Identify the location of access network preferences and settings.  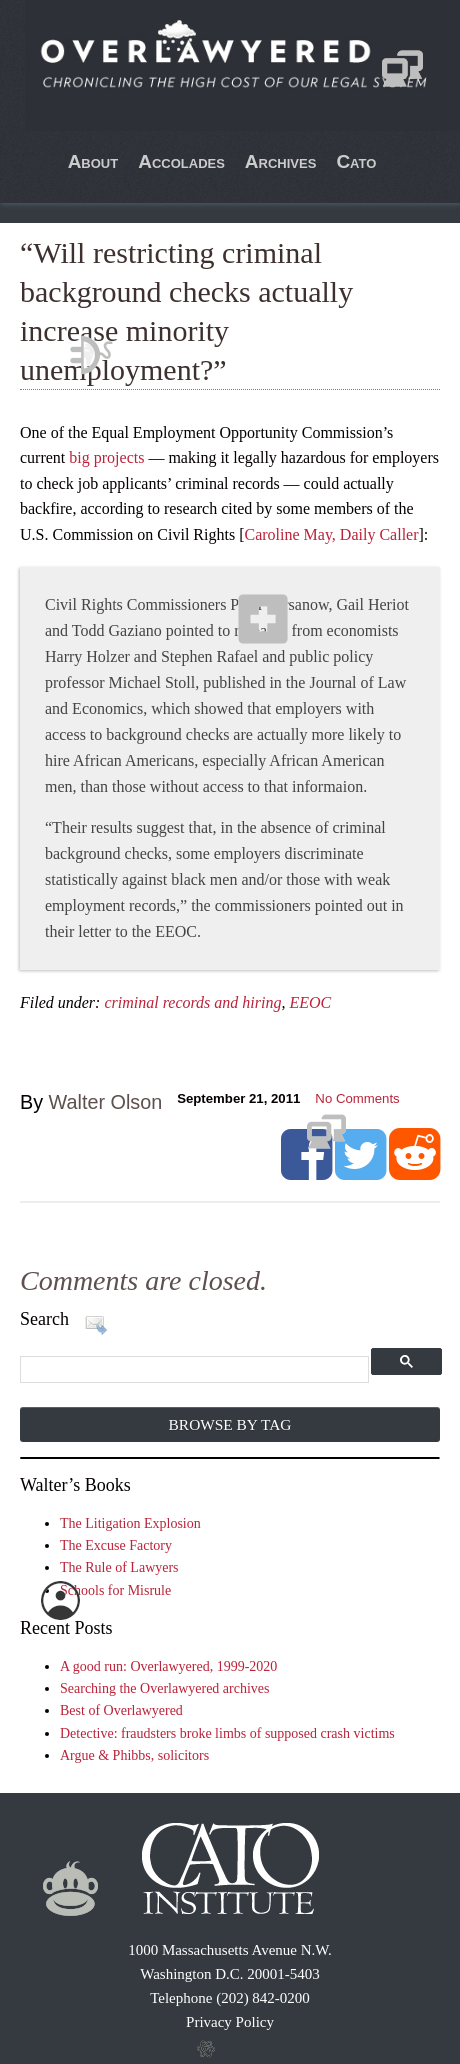
(326, 1131).